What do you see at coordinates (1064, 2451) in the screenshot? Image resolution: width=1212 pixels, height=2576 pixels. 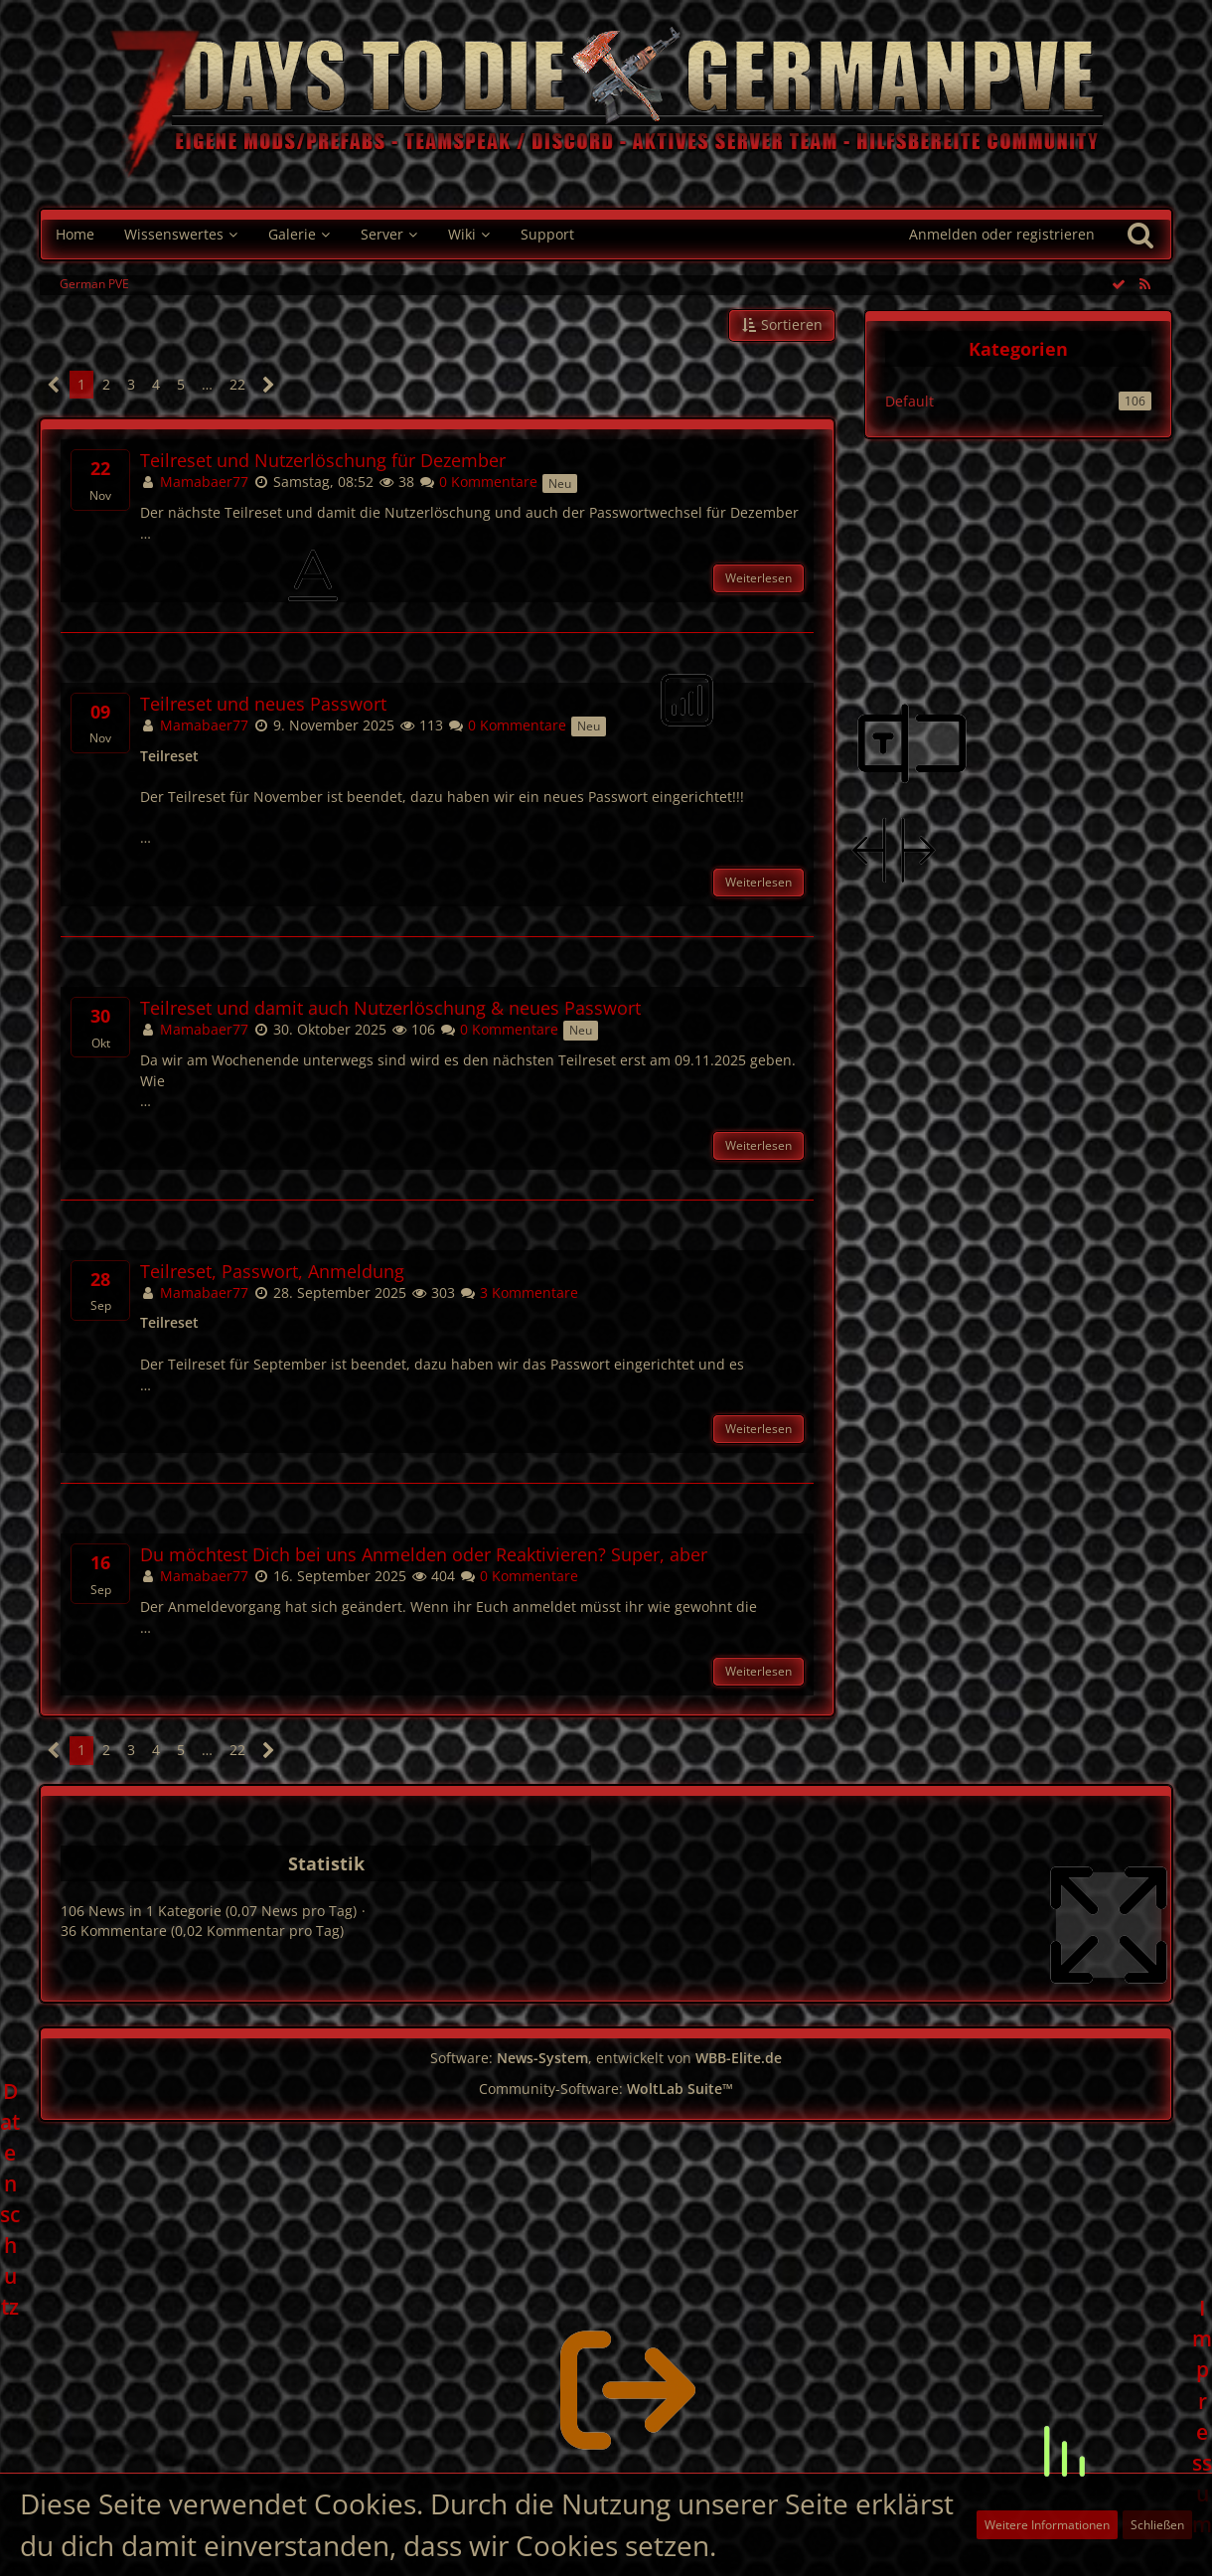 I see `view declining metrics or statistics` at bounding box center [1064, 2451].